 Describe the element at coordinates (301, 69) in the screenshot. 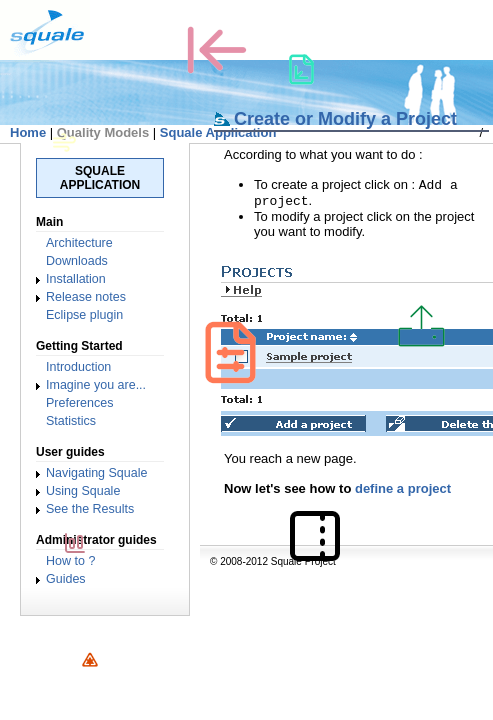

I see `view 3d model or visualization file` at that location.